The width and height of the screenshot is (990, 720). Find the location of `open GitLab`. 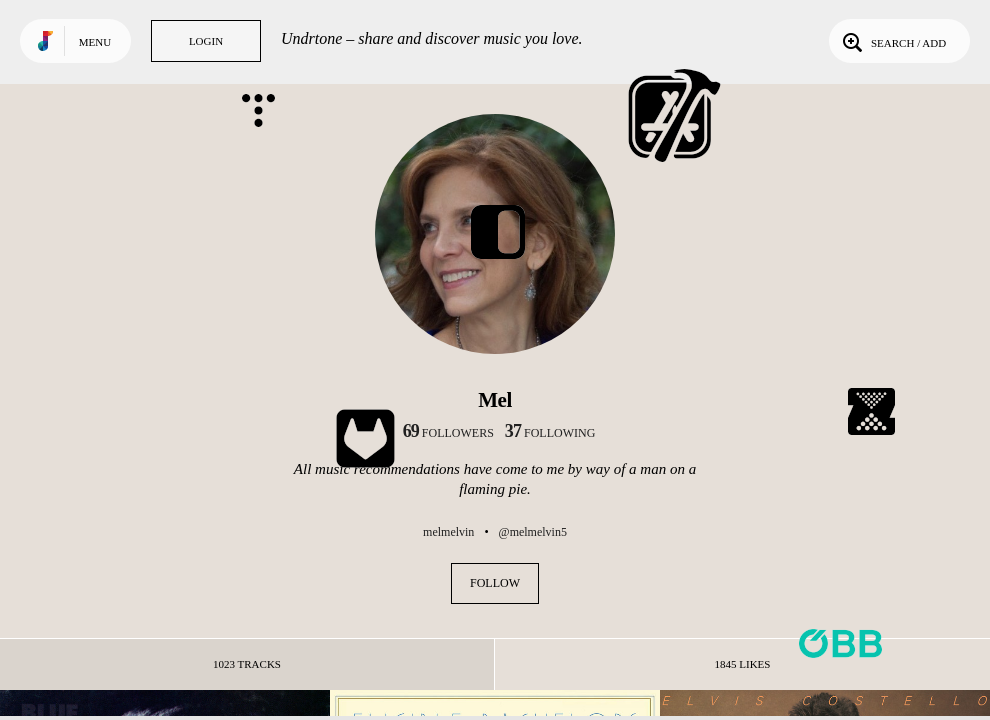

open GitLab is located at coordinates (365, 438).